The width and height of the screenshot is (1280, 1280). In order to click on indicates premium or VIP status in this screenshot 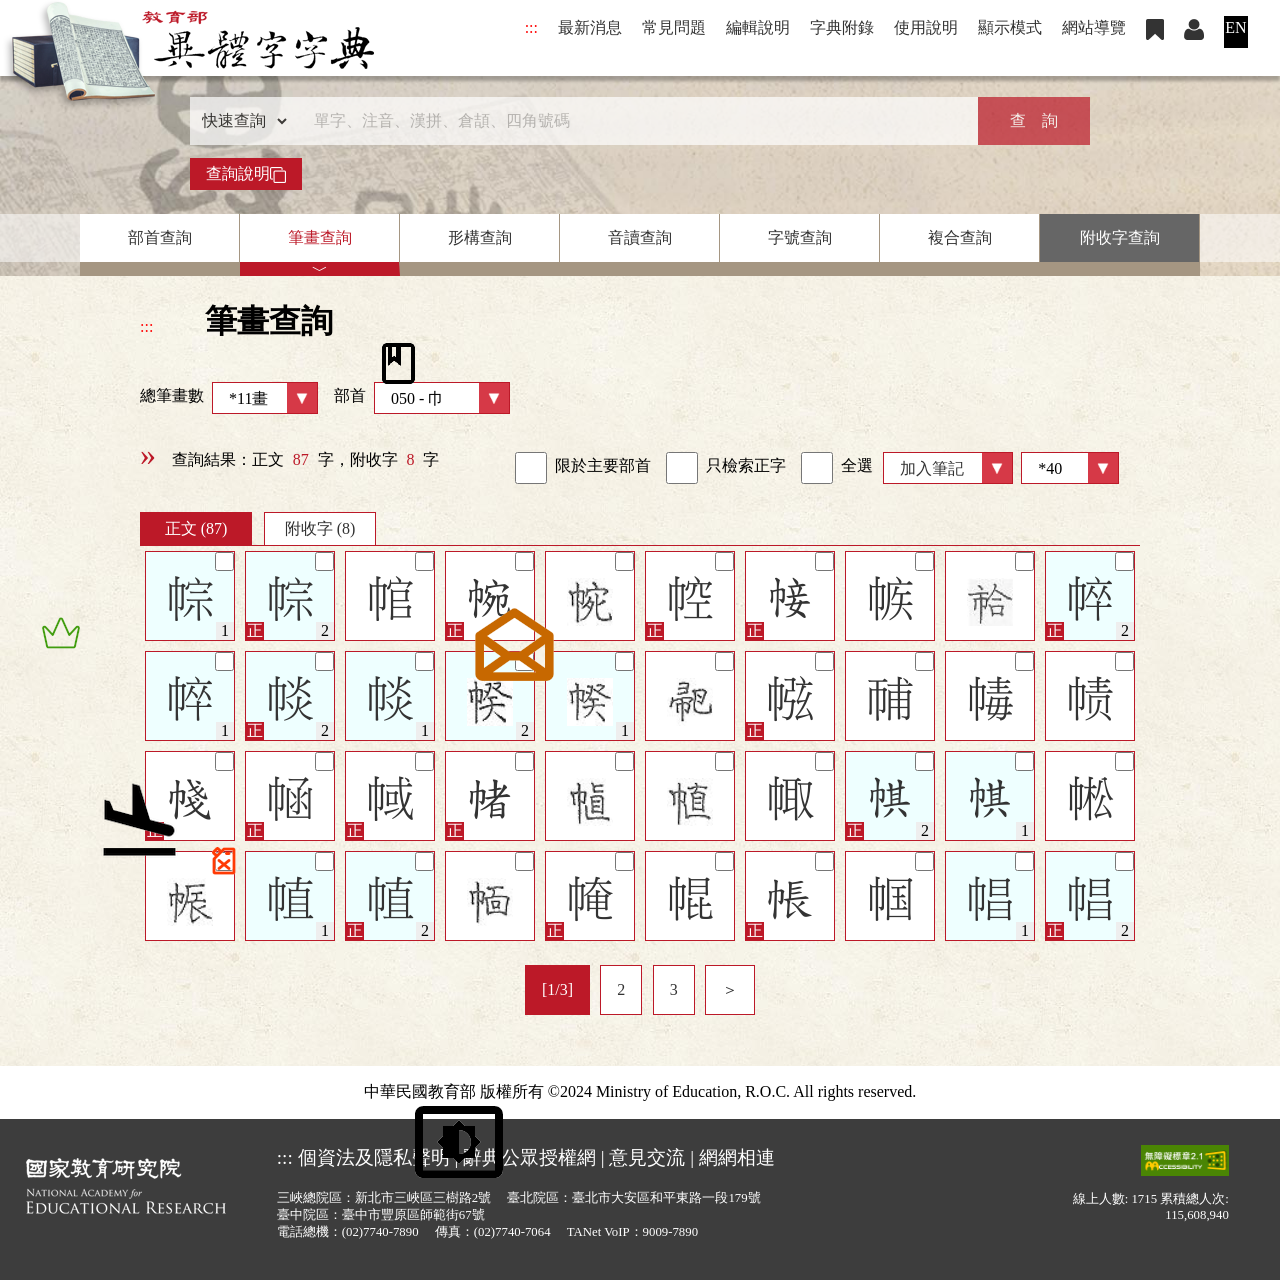, I will do `click(61, 635)`.